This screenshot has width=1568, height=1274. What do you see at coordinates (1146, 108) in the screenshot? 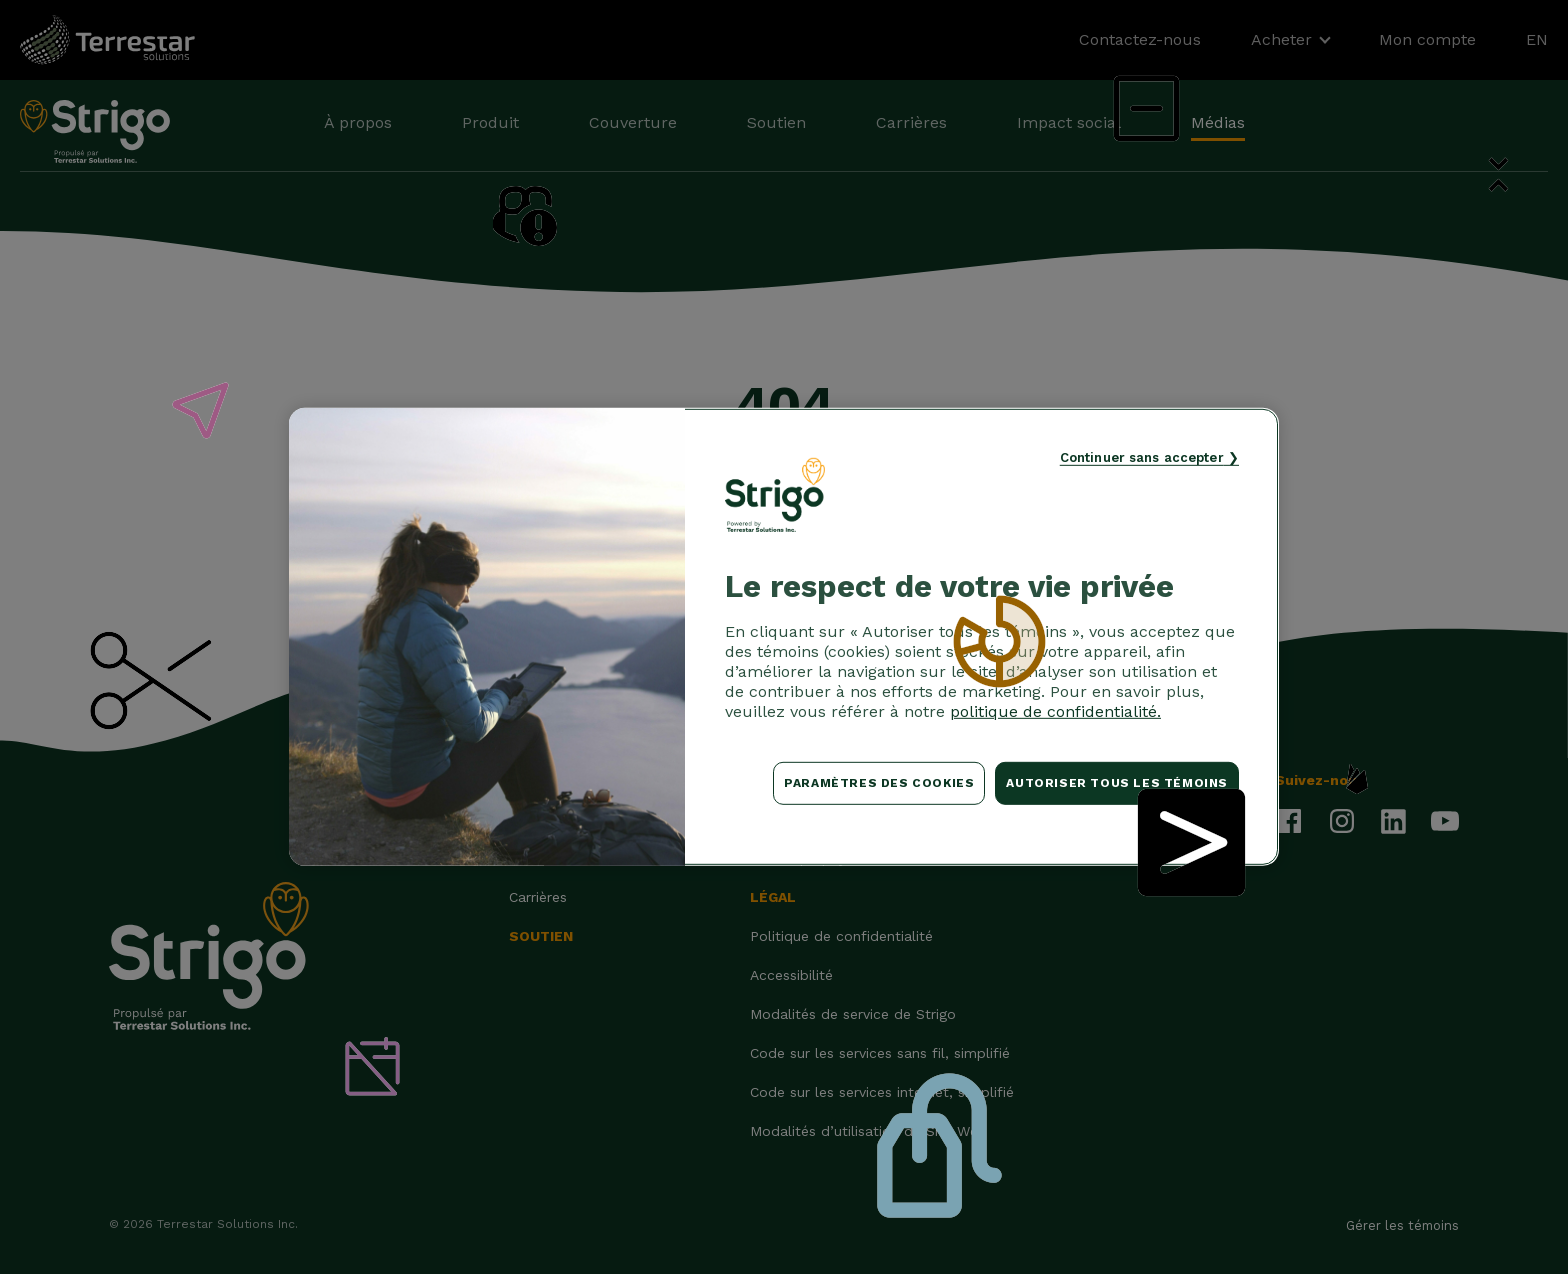
I see `collapse or minimize a section` at bounding box center [1146, 108].